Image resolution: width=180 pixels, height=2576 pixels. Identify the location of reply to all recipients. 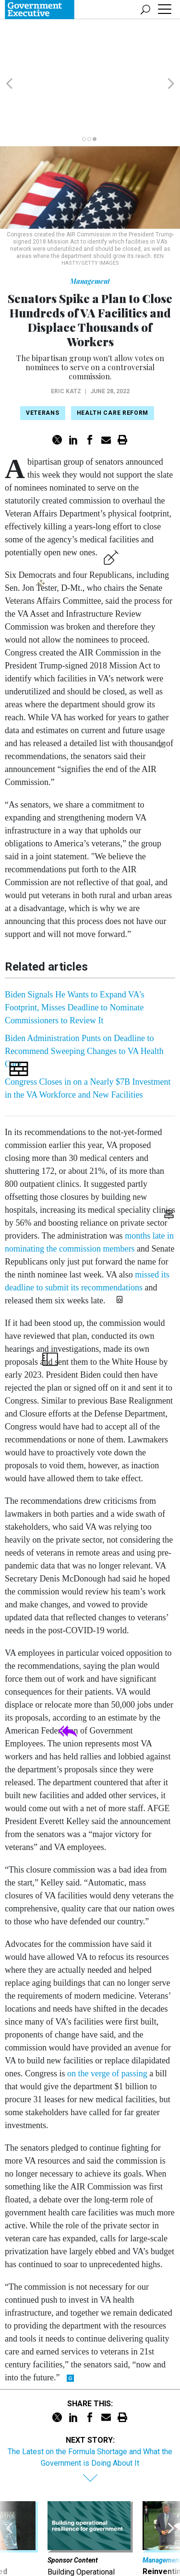
(68, 1731).